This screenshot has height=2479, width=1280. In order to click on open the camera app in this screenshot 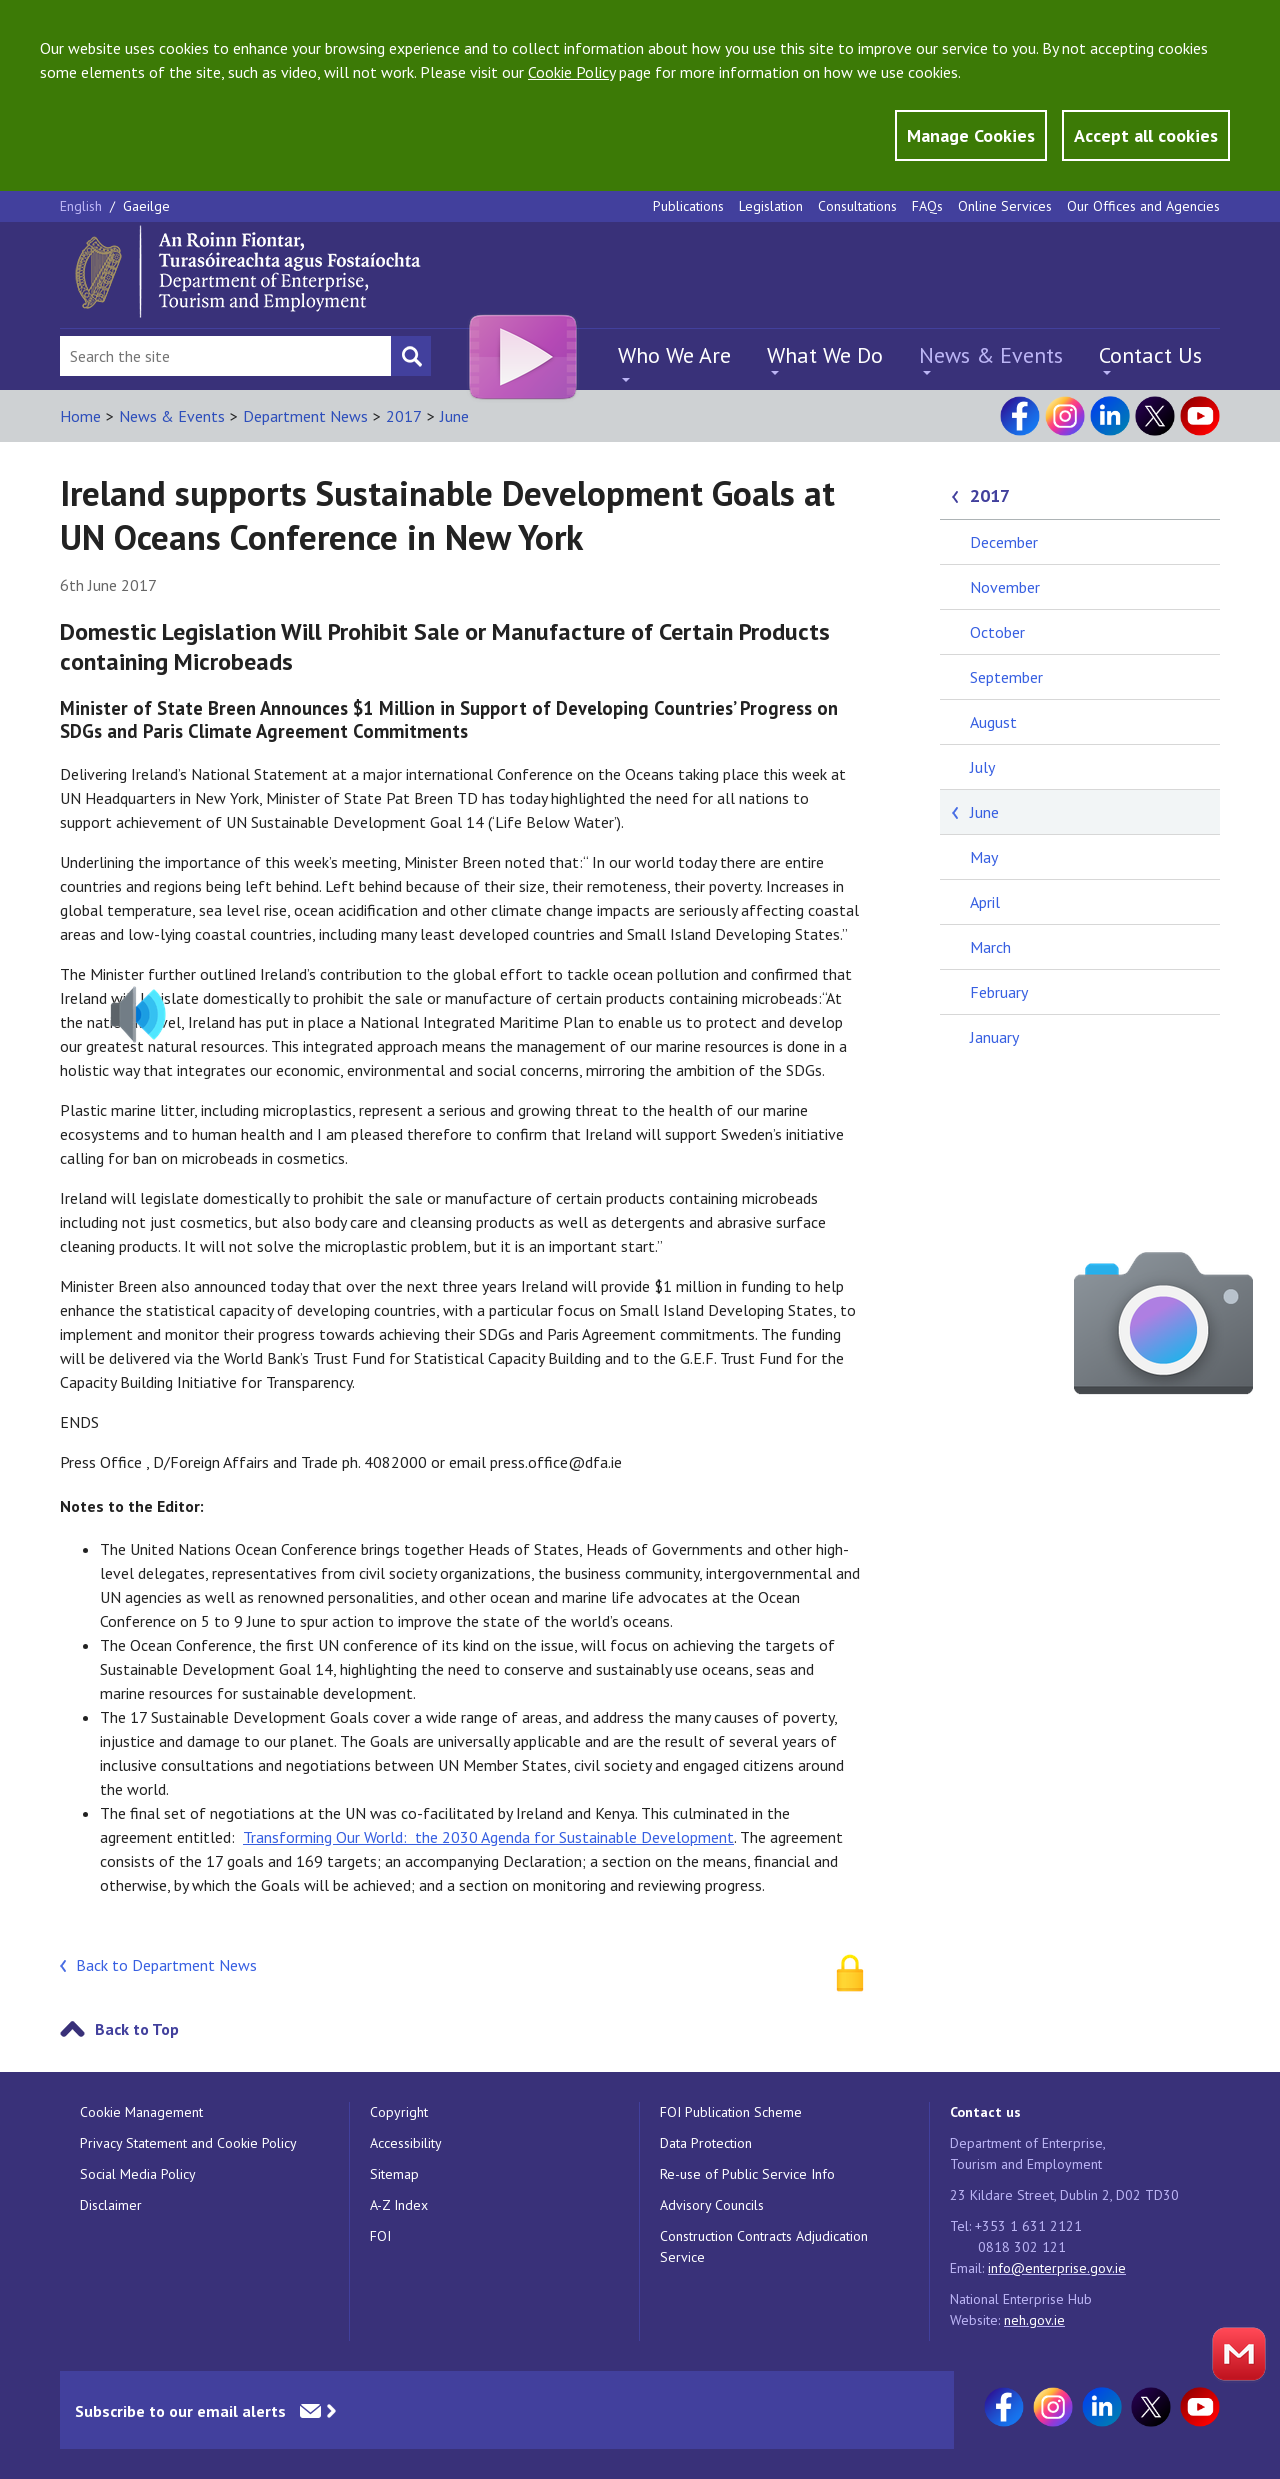, I will do `click(1163, 1323)`.